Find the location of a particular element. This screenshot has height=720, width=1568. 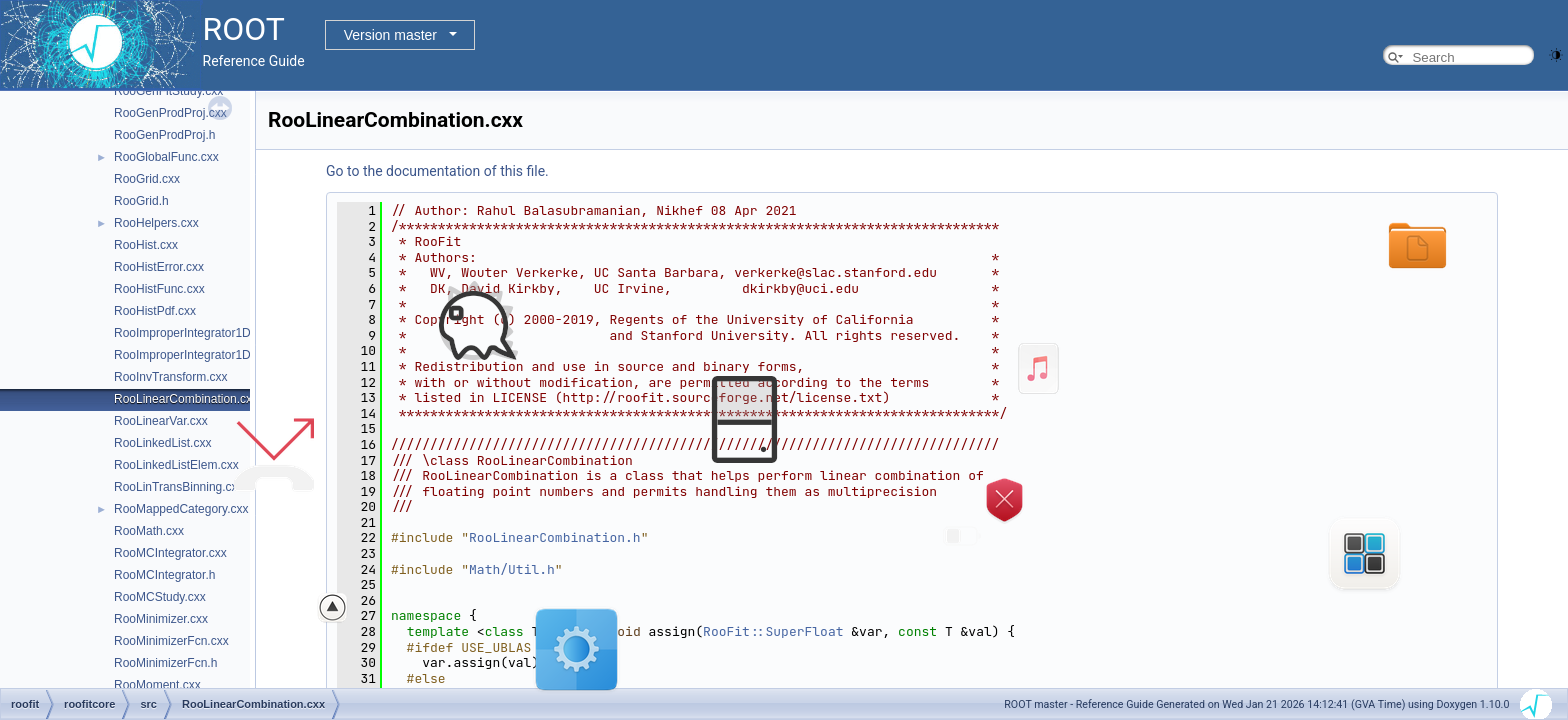

indicates a missed incoming call is located at coordinates (274, 455).